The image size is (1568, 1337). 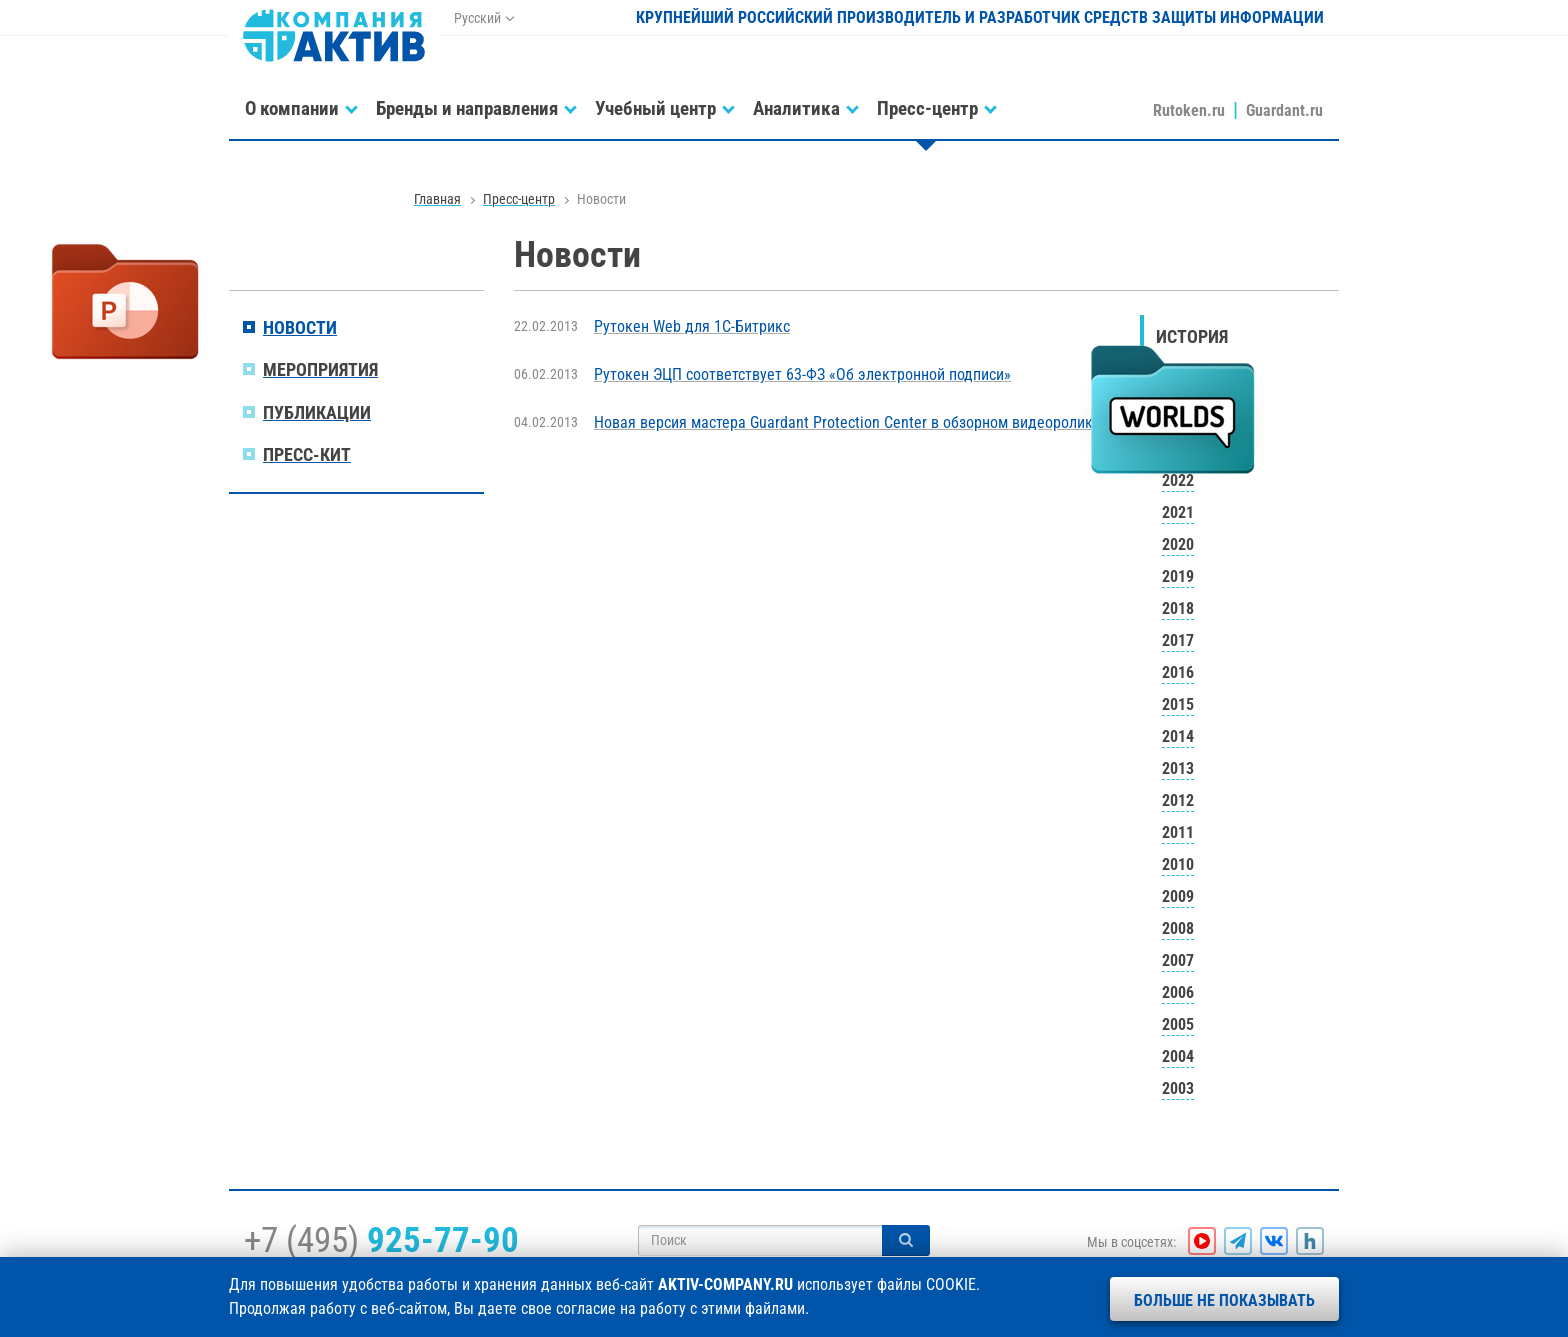 What do you see at coordinates (1172, 414) in the screenshot?
I see `open vrchat worlds folder` at bounding box center [1172, 414].